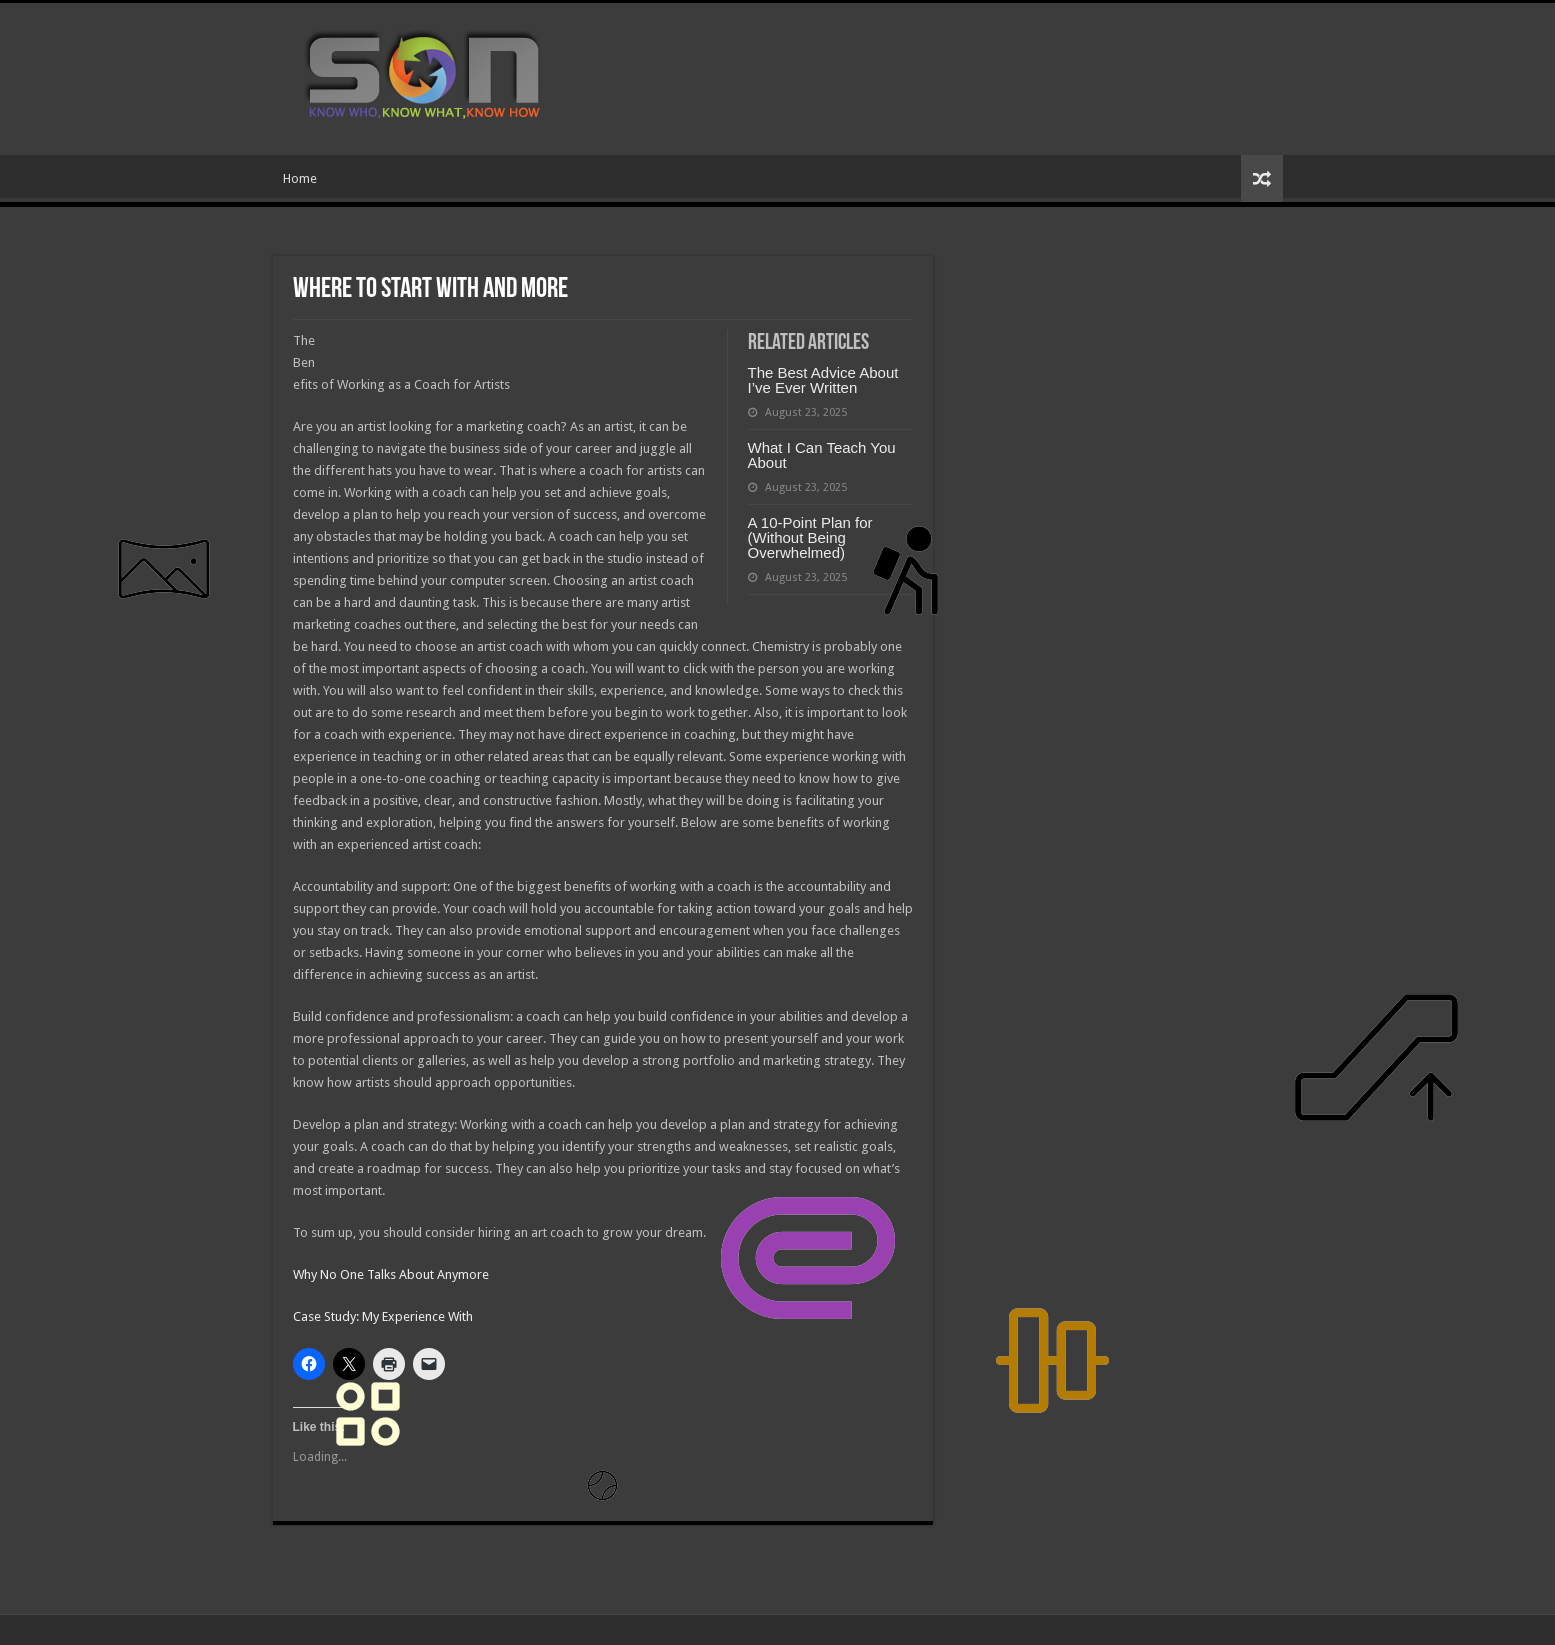 The width and height of the screenshot is (1555, 1645). I want to click on access hiking trails or outdoor activities, so click(909, 570).